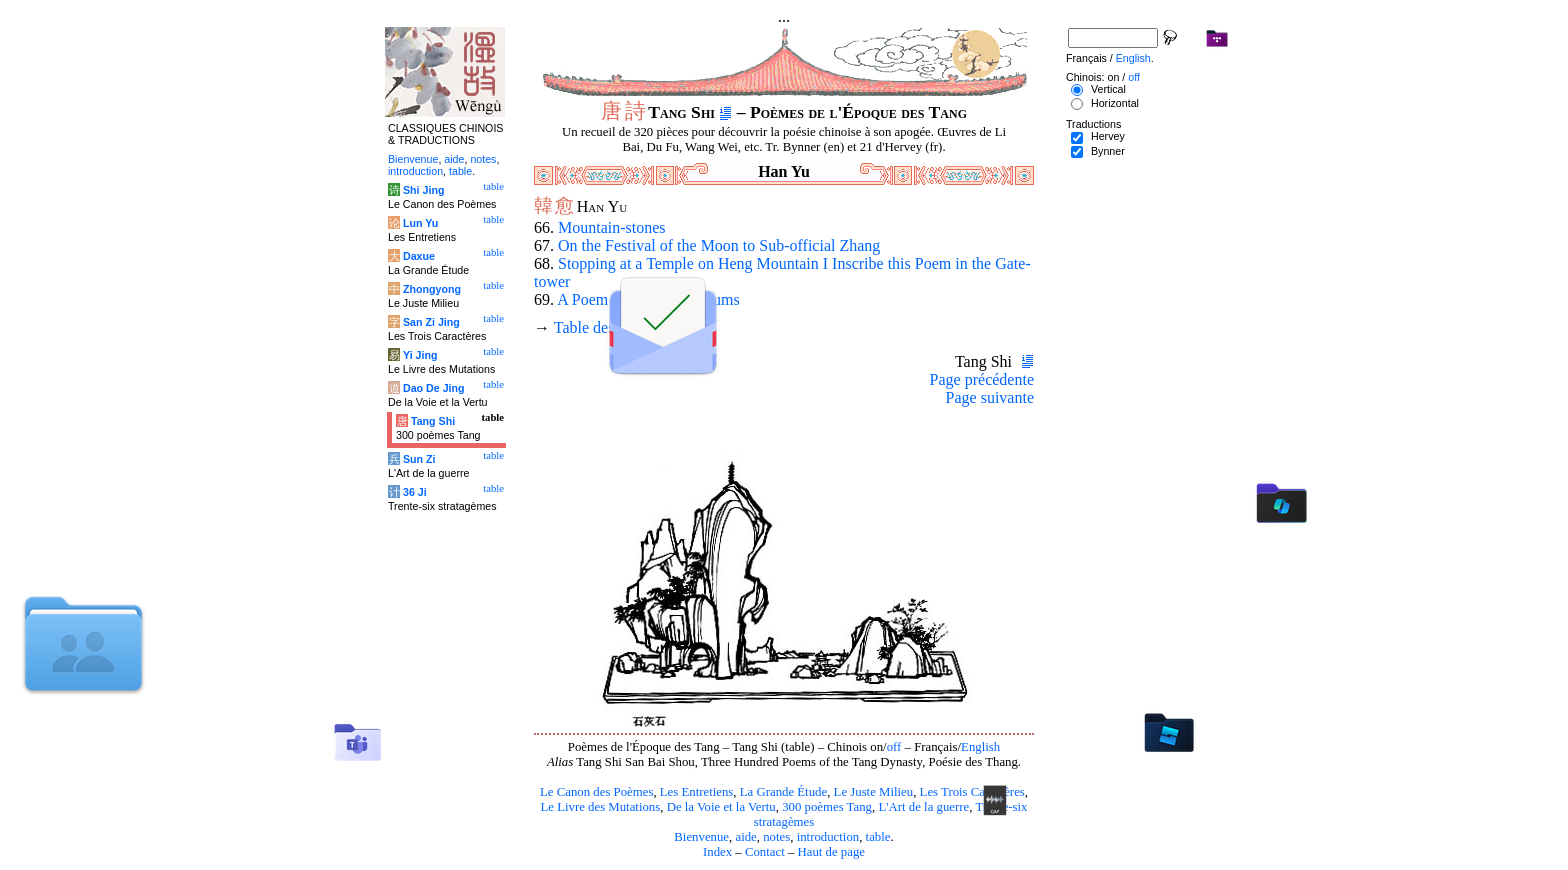 The height and width of the screenshot is (870, 1568). I want to click on open folder containing tidal music files, so click(1217, 39).